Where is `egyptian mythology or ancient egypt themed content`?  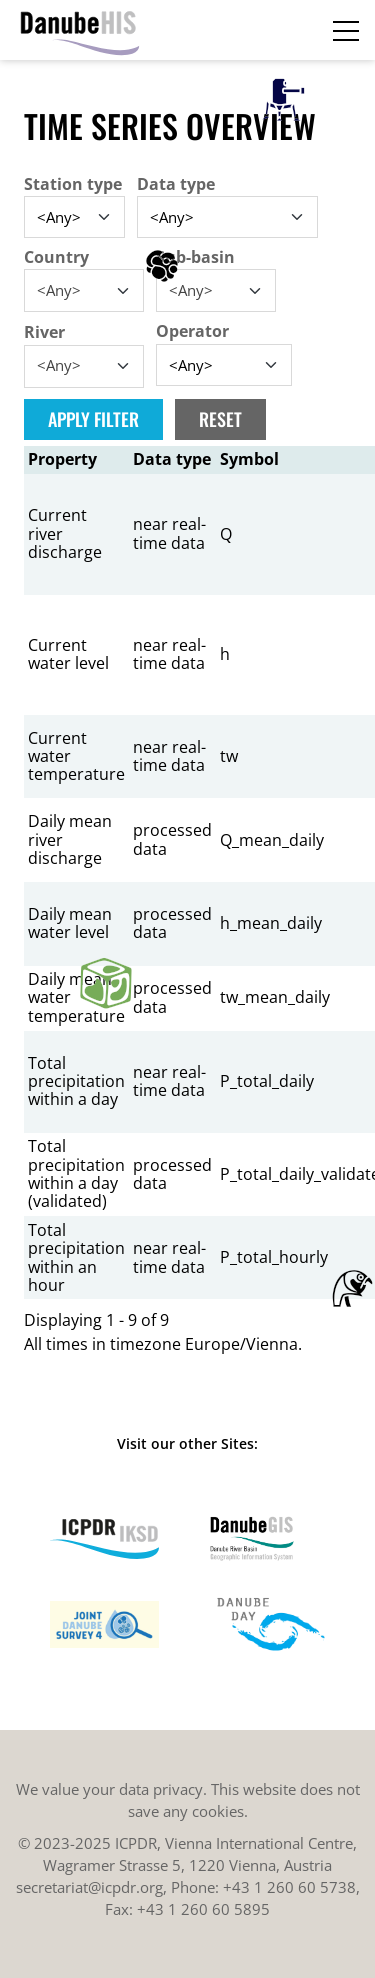
egyptian mythology or ancient egypt themed content is located at coordinates (352, 1288).